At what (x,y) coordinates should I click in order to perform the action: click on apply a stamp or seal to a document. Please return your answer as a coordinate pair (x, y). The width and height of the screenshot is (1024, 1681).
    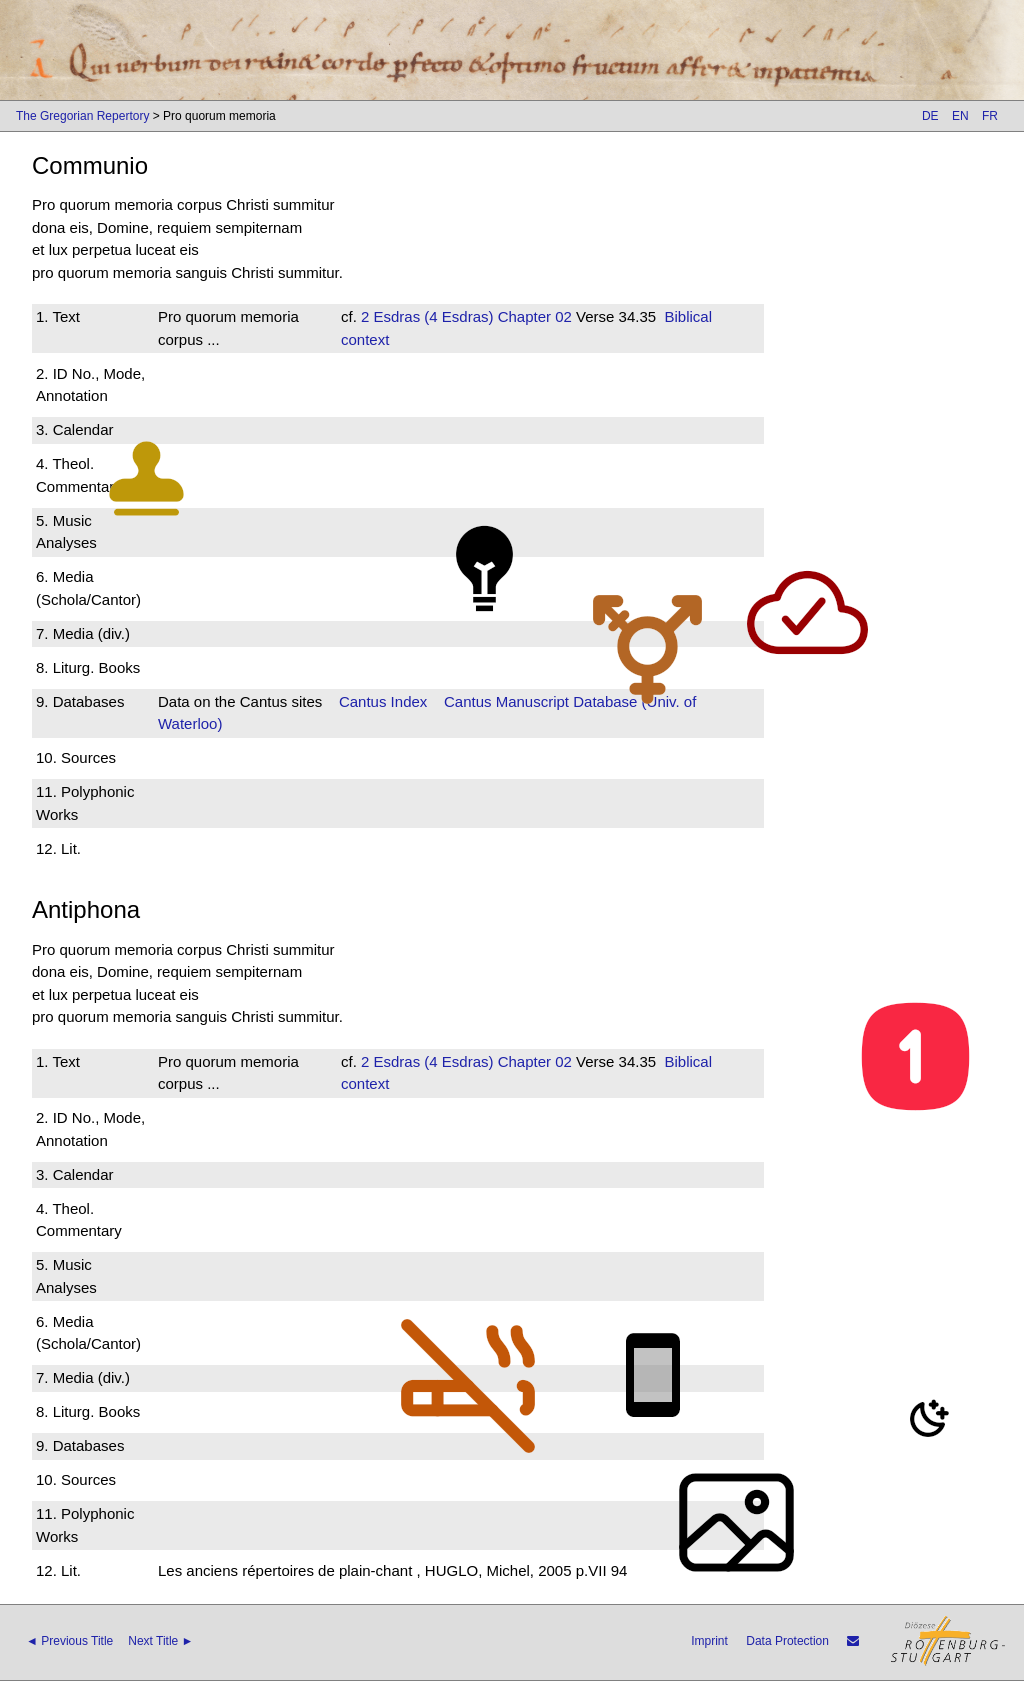
    Looking at the image, I should click on (146, 478).